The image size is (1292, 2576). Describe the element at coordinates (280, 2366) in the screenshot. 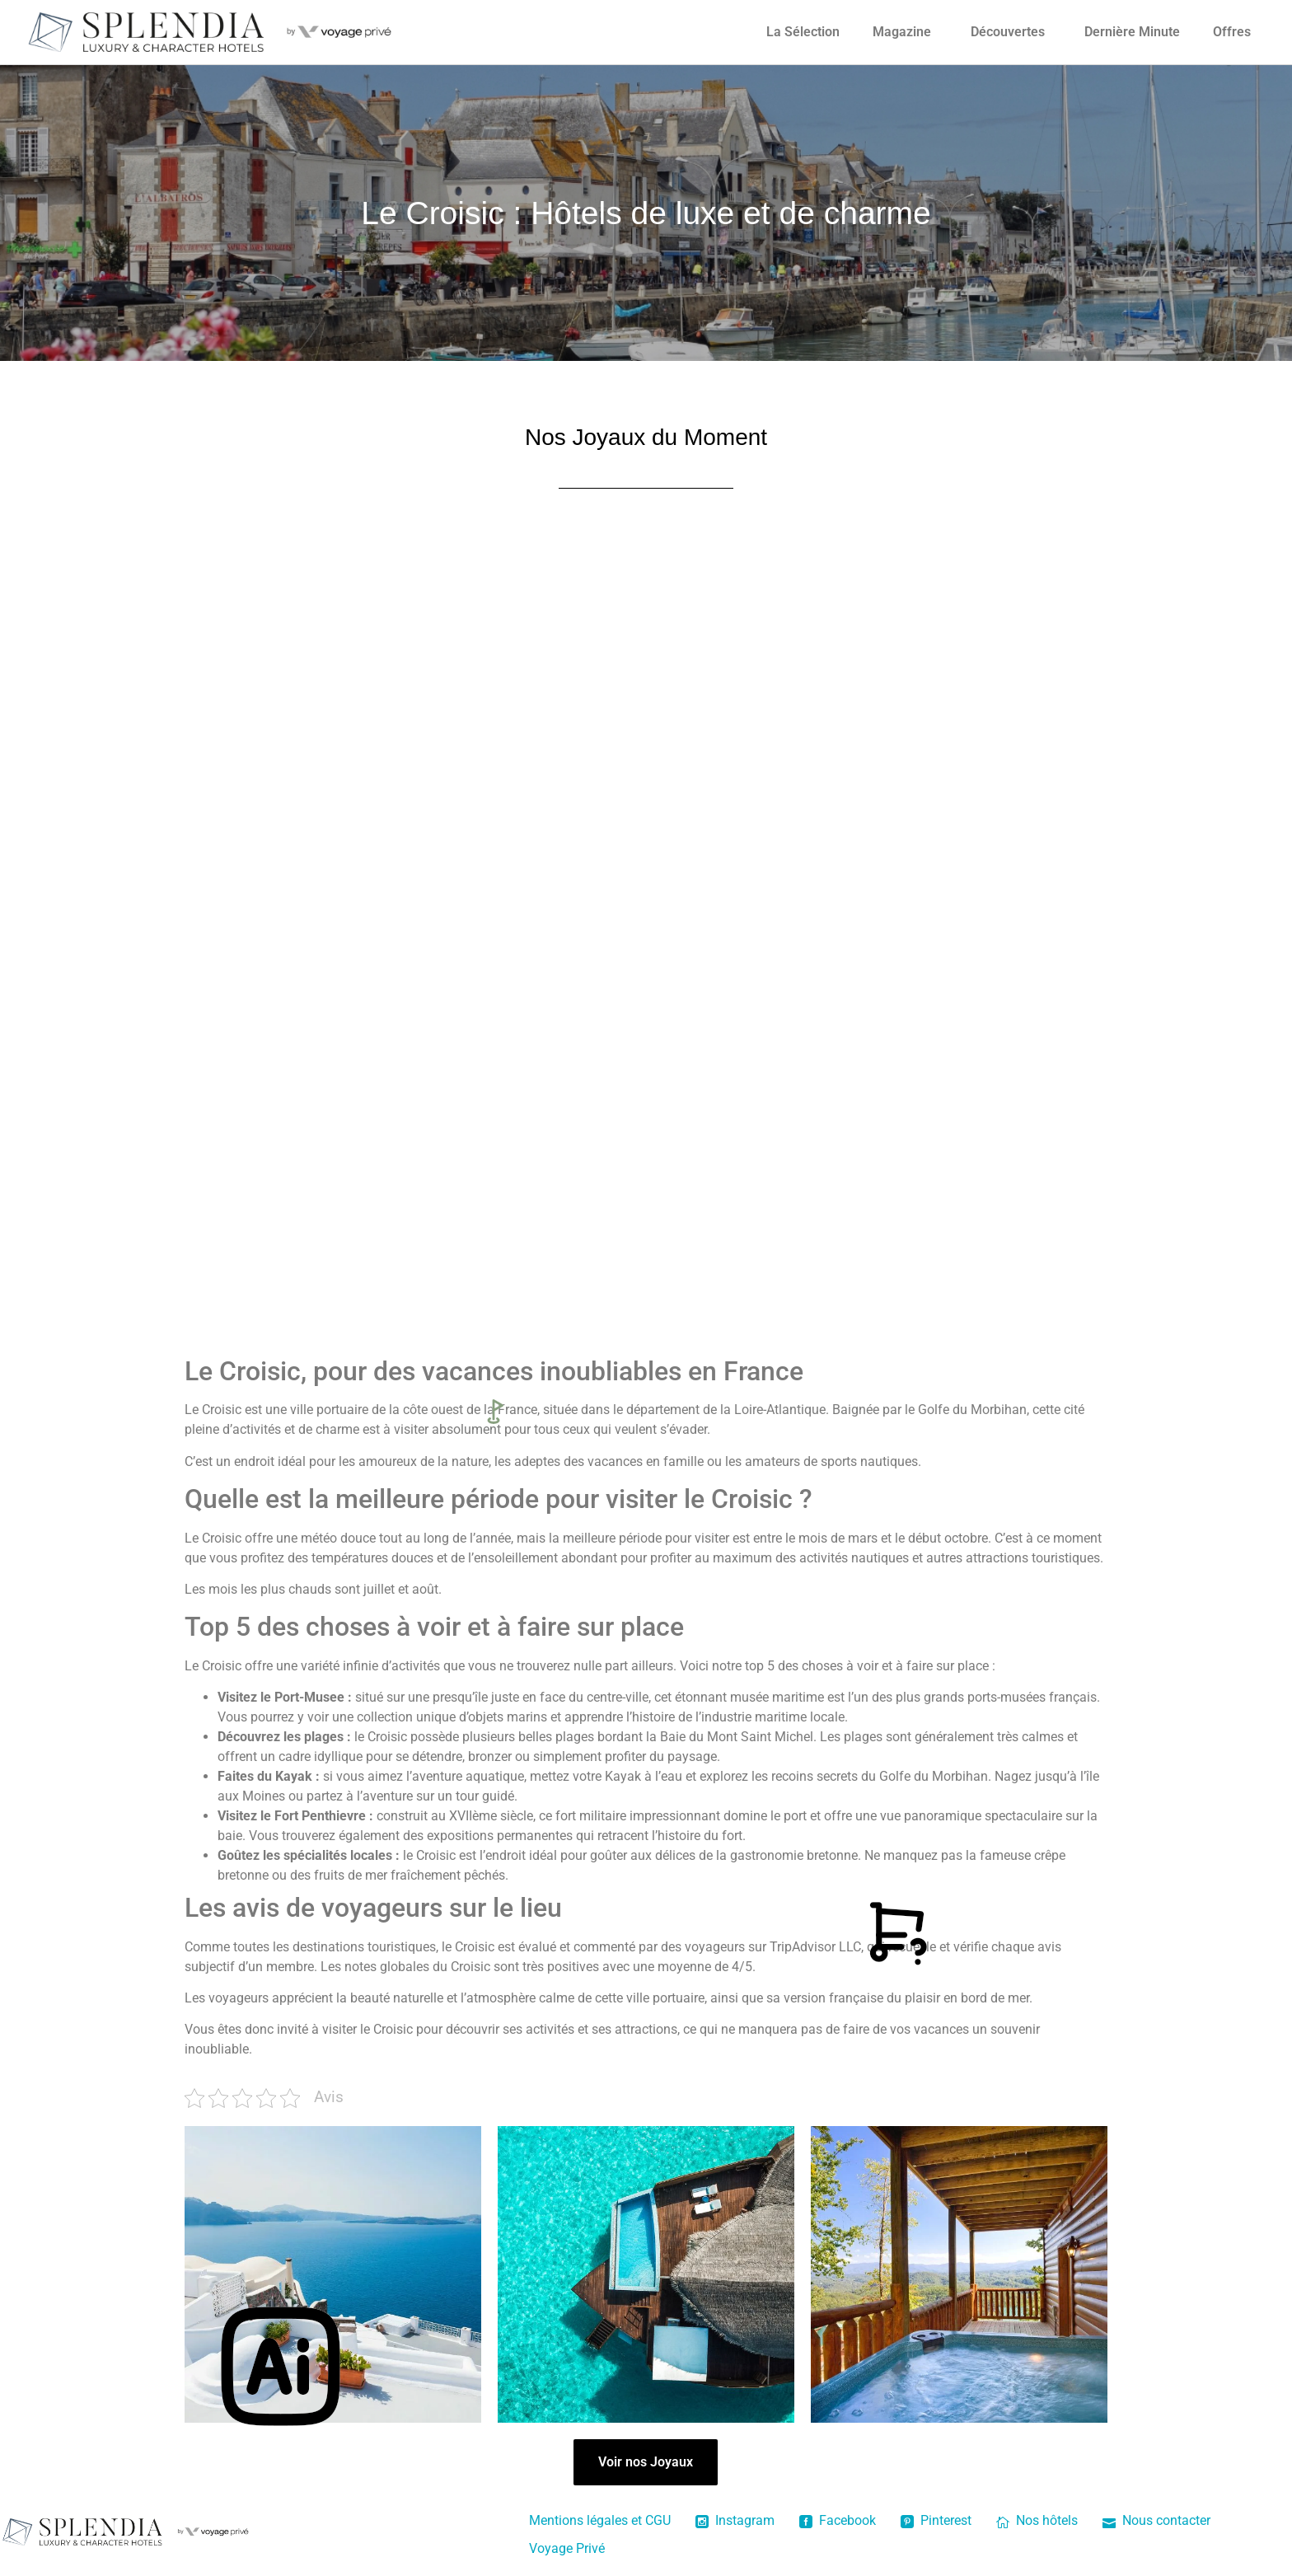

I see `open Adobe Illustrator` at that location.